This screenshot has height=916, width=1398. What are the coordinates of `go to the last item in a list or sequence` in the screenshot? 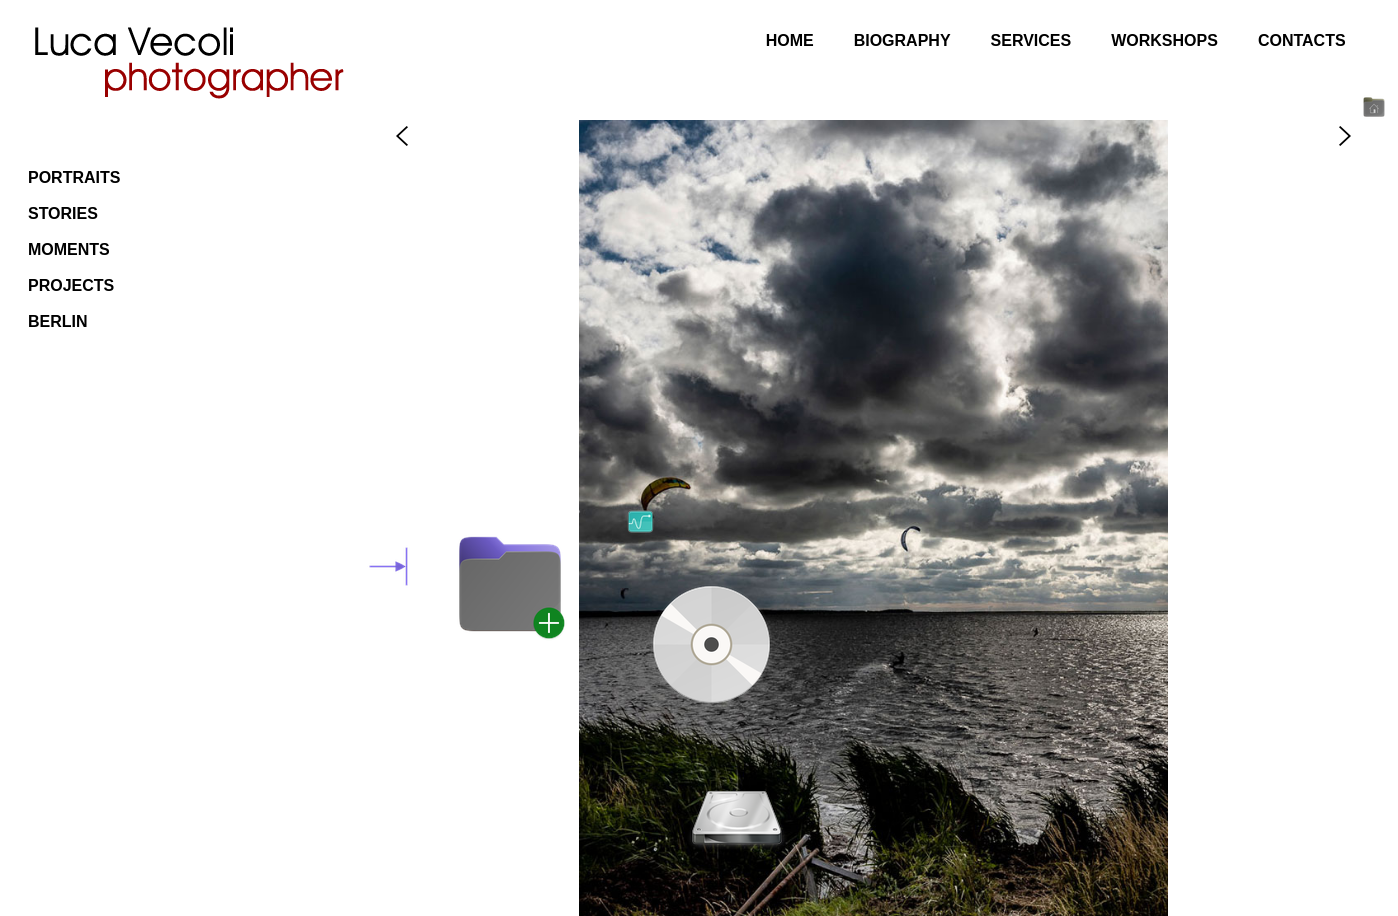 It's located at (388, 566).